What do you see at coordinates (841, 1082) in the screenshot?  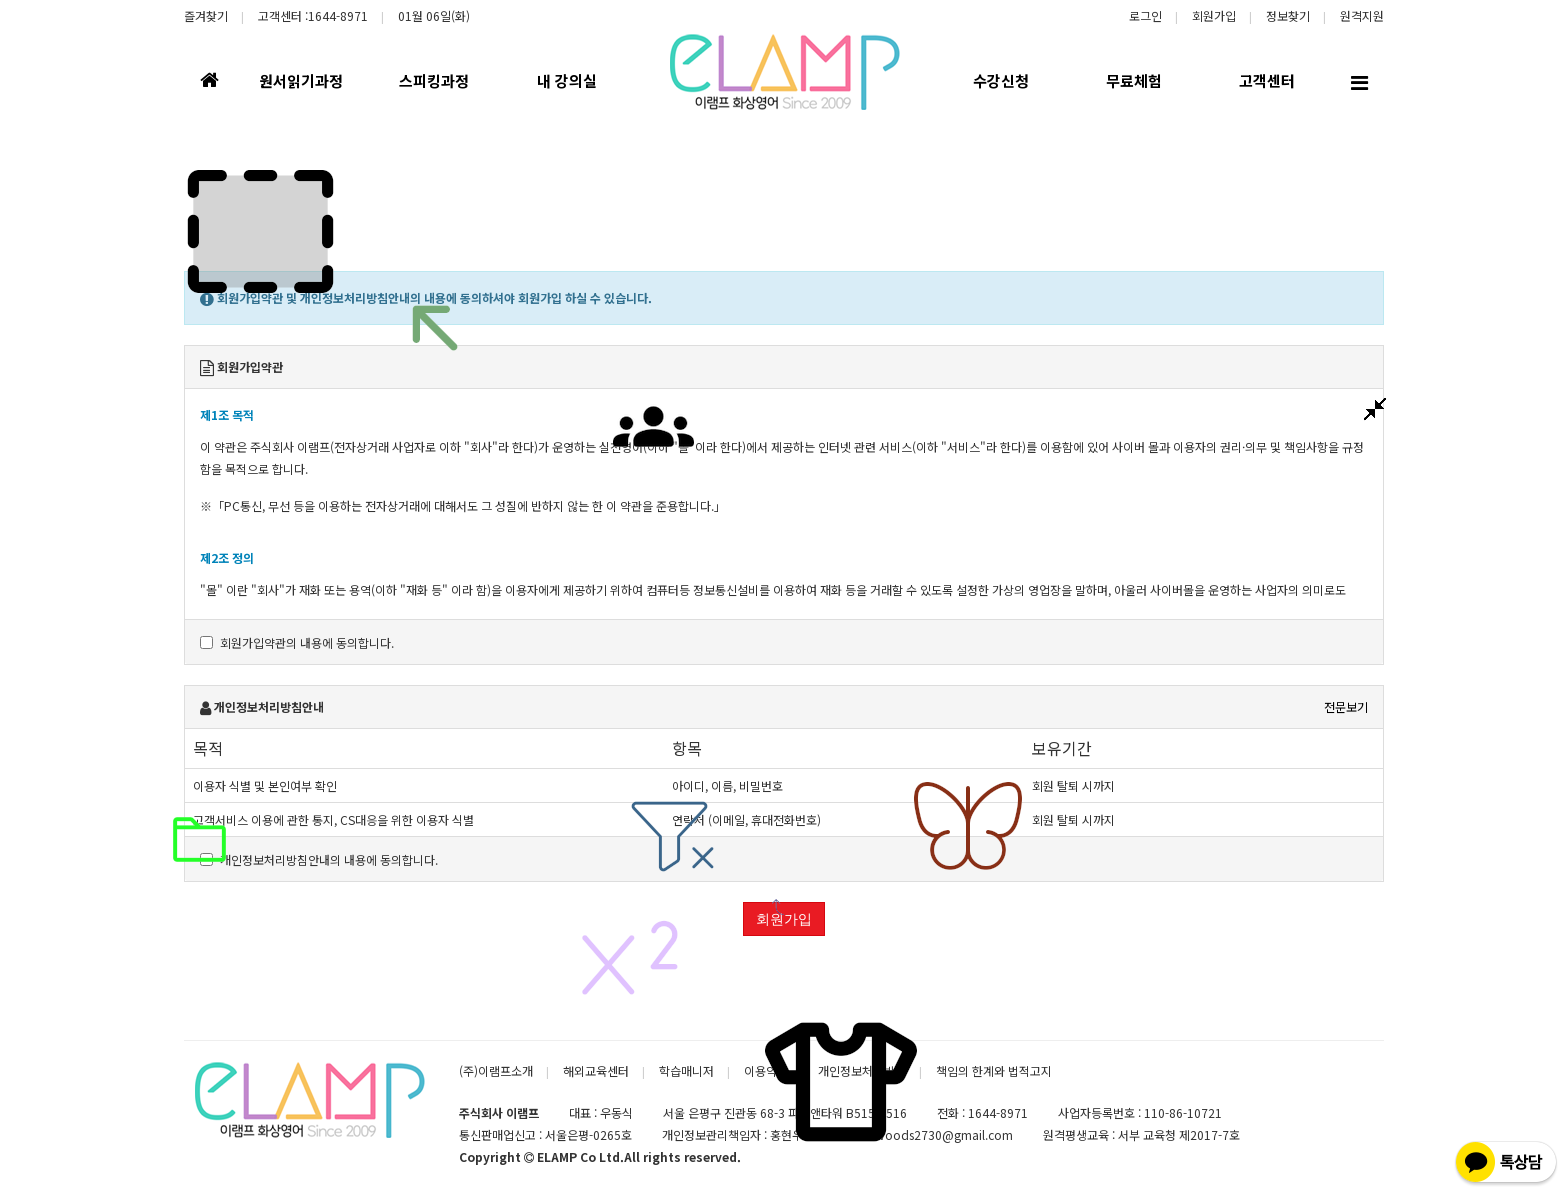 I see `browse clothing or apparel items` at bounding box center [841, 1082].